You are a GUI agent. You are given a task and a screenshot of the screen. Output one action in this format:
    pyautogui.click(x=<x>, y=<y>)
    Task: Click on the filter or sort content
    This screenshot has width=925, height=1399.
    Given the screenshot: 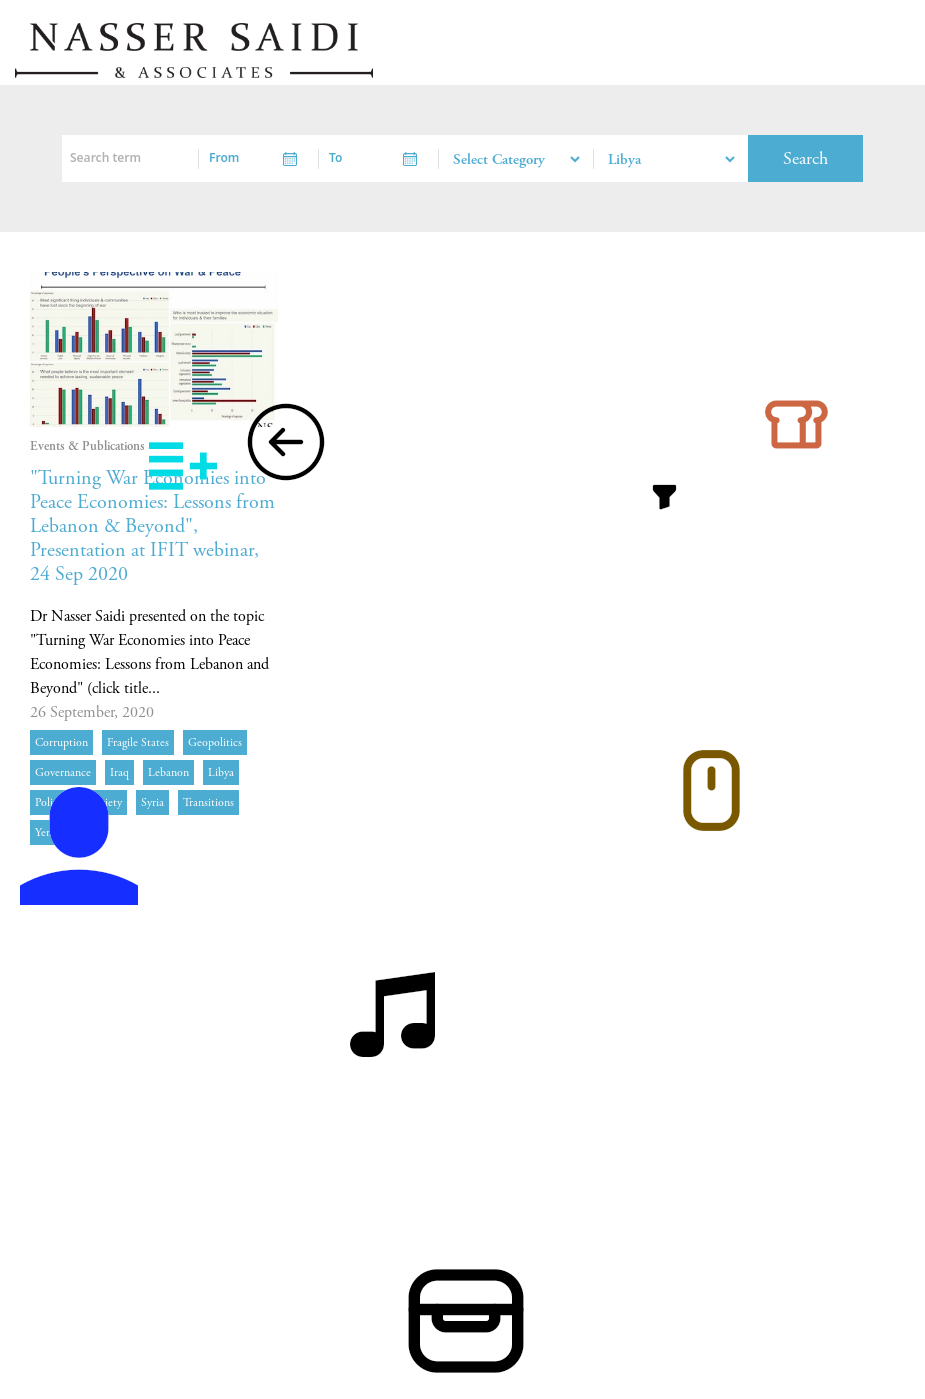 What is the action you would take?
    pyautogui.click(x=664, y=496)
    